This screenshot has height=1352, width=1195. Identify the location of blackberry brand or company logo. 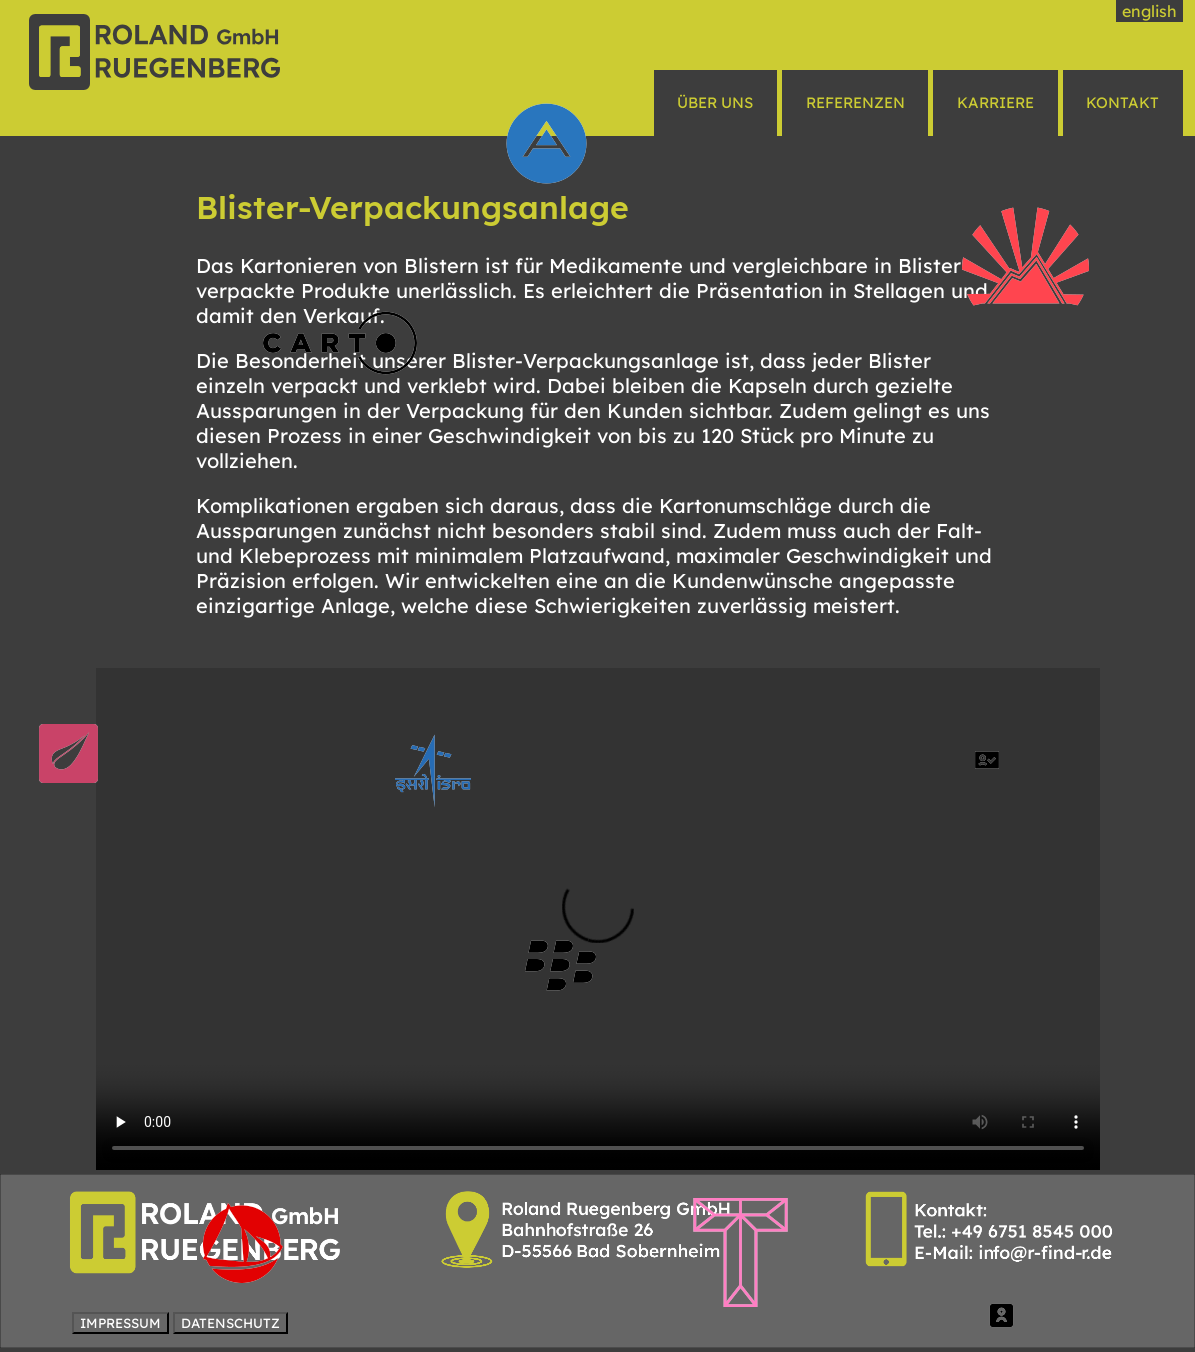
(560, 965).